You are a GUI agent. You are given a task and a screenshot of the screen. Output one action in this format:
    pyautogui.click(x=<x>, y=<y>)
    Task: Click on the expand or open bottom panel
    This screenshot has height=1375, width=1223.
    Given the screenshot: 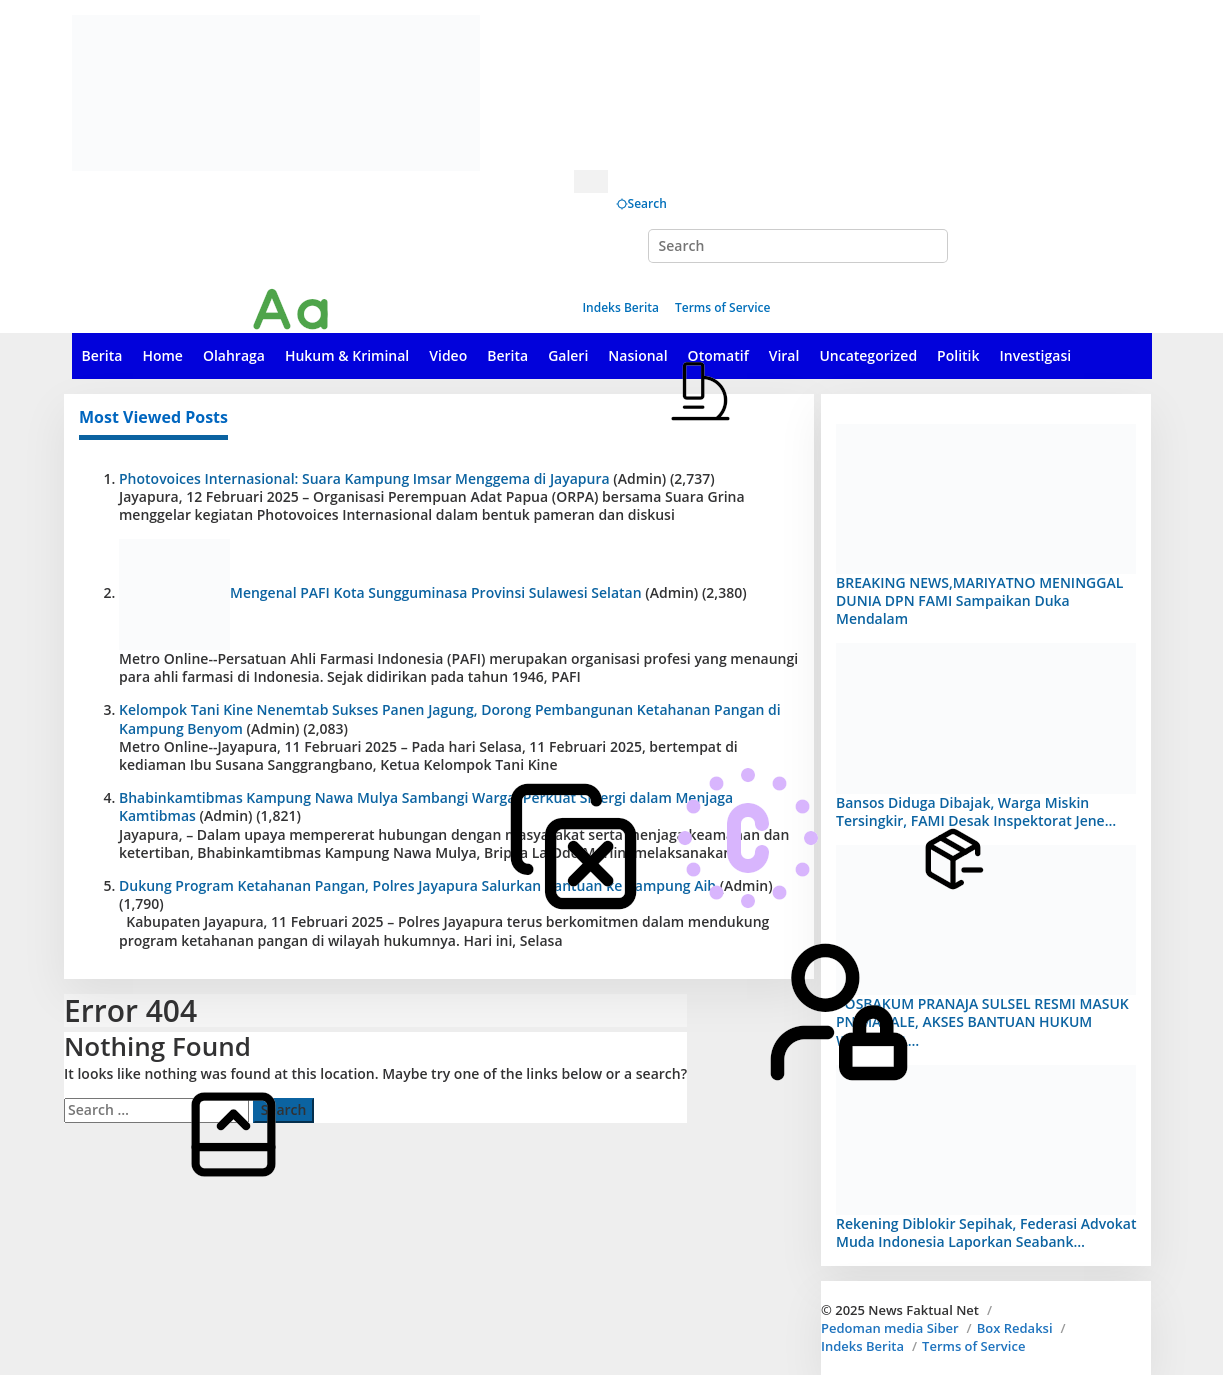 What is the action you would take?
    pyautogui.click(x=233, y=1134)
    